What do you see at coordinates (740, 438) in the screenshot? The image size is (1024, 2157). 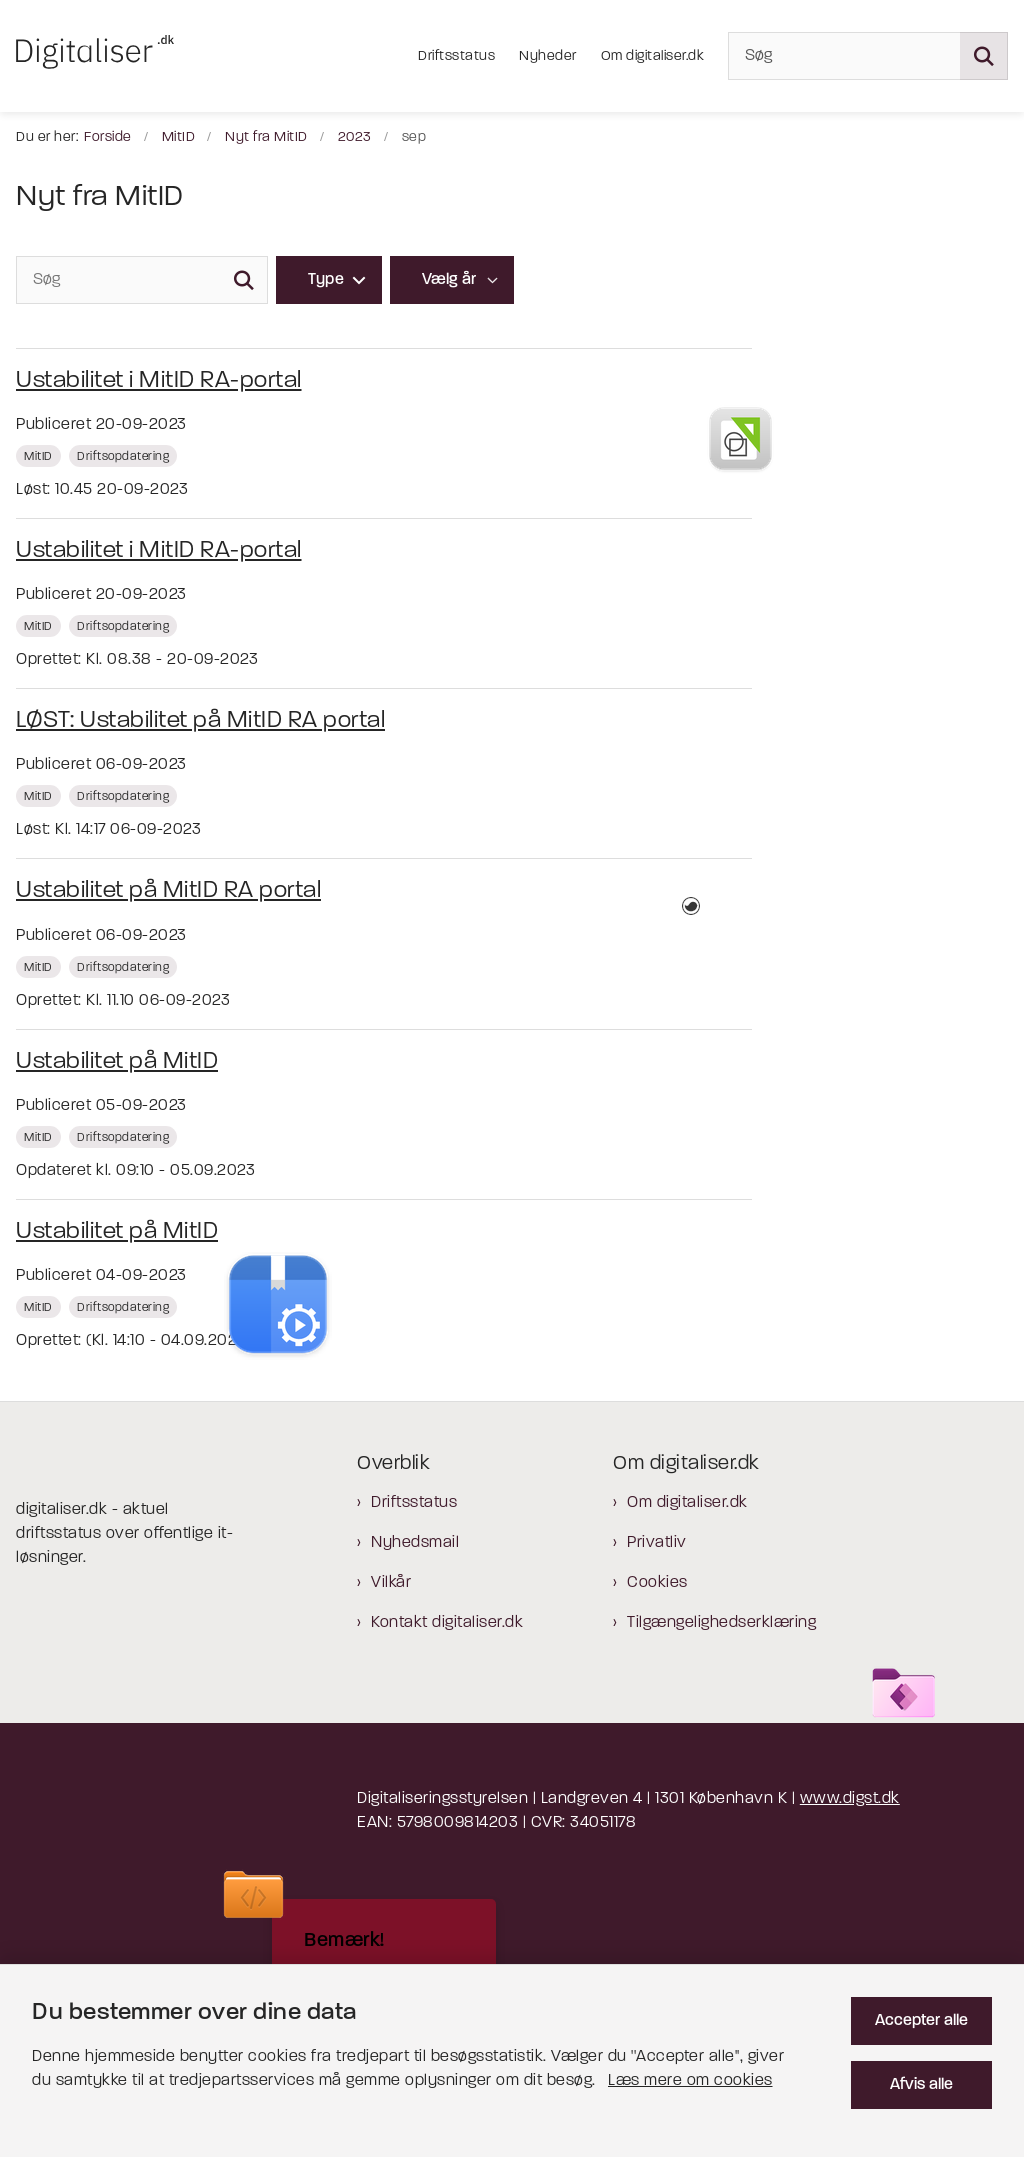 I see `open kig interactive geometry application` at bounding box center [740, 438].